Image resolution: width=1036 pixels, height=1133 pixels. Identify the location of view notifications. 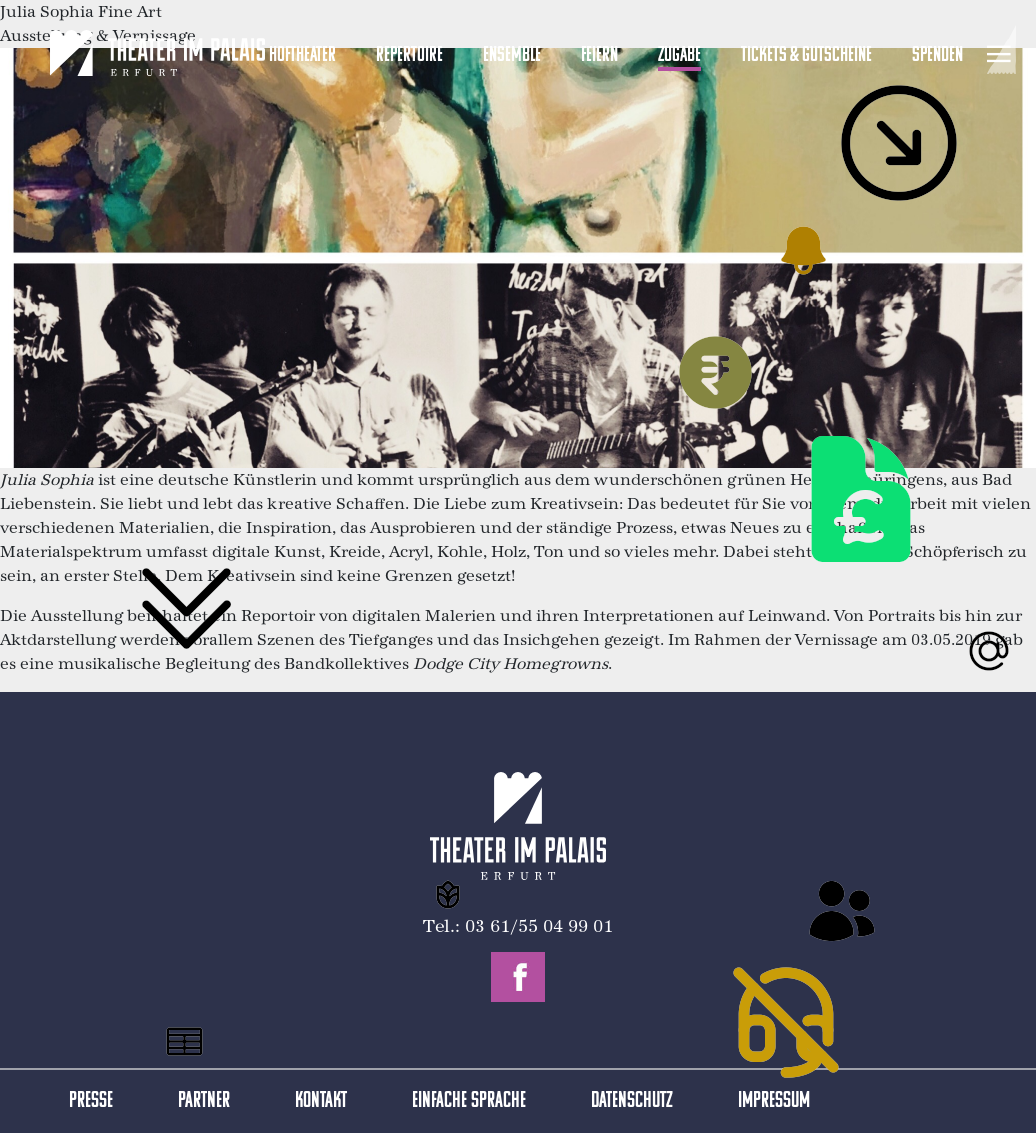
(803, 250).